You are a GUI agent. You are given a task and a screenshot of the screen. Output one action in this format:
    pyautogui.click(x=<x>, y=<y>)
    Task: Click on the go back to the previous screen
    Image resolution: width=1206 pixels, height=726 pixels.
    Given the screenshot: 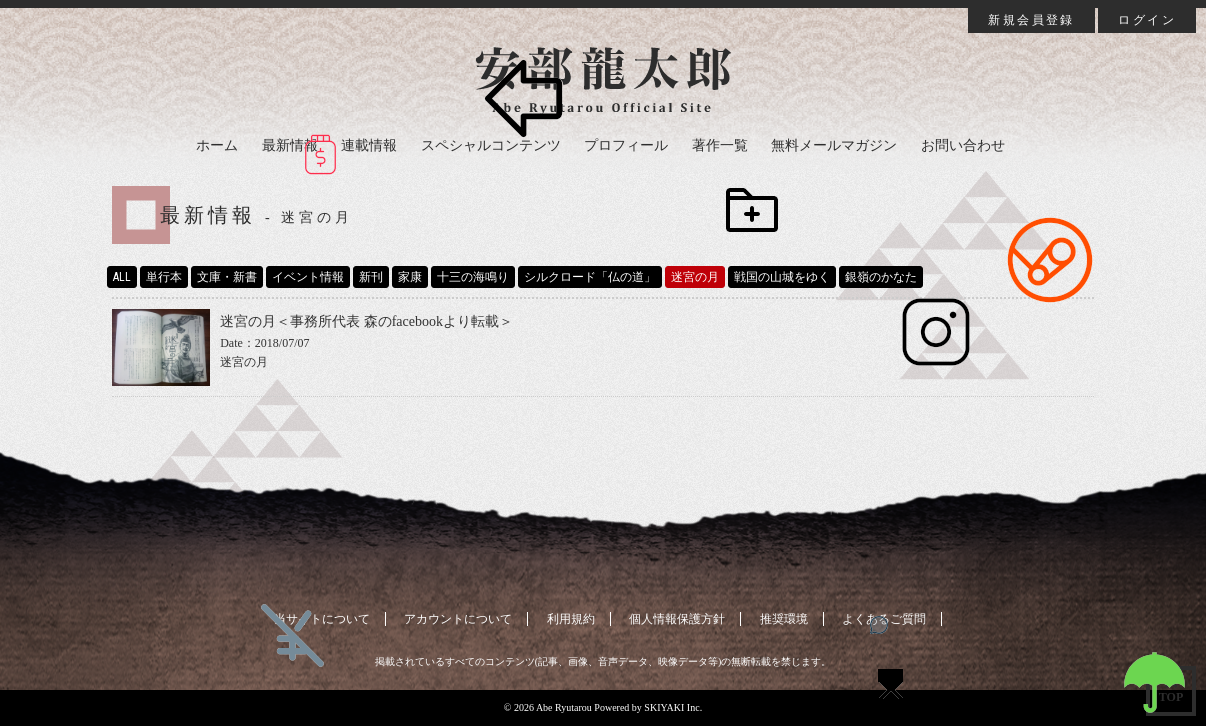 What is the action you would take?
    pyautogui.click(x=526, y=98)
    